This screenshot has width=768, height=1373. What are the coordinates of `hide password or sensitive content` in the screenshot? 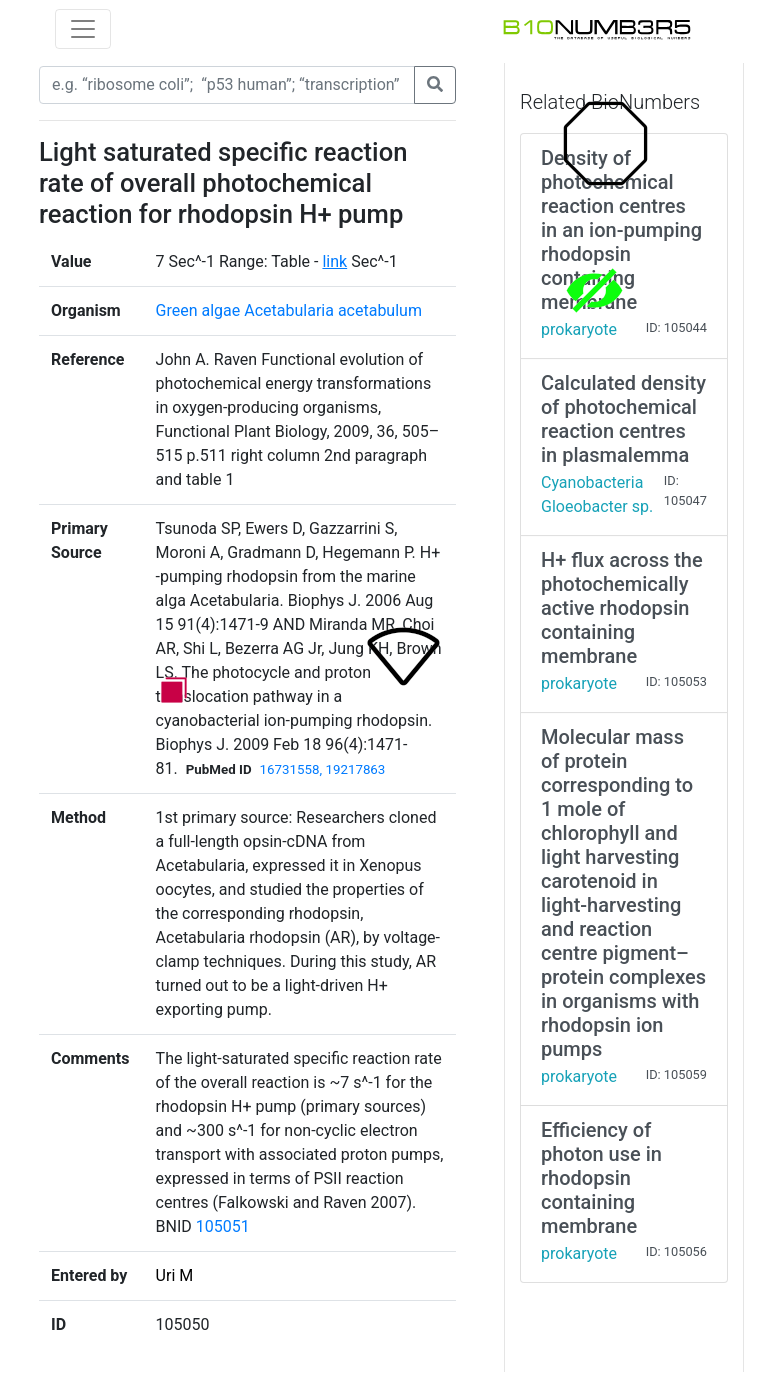 It's located at (594, 290).